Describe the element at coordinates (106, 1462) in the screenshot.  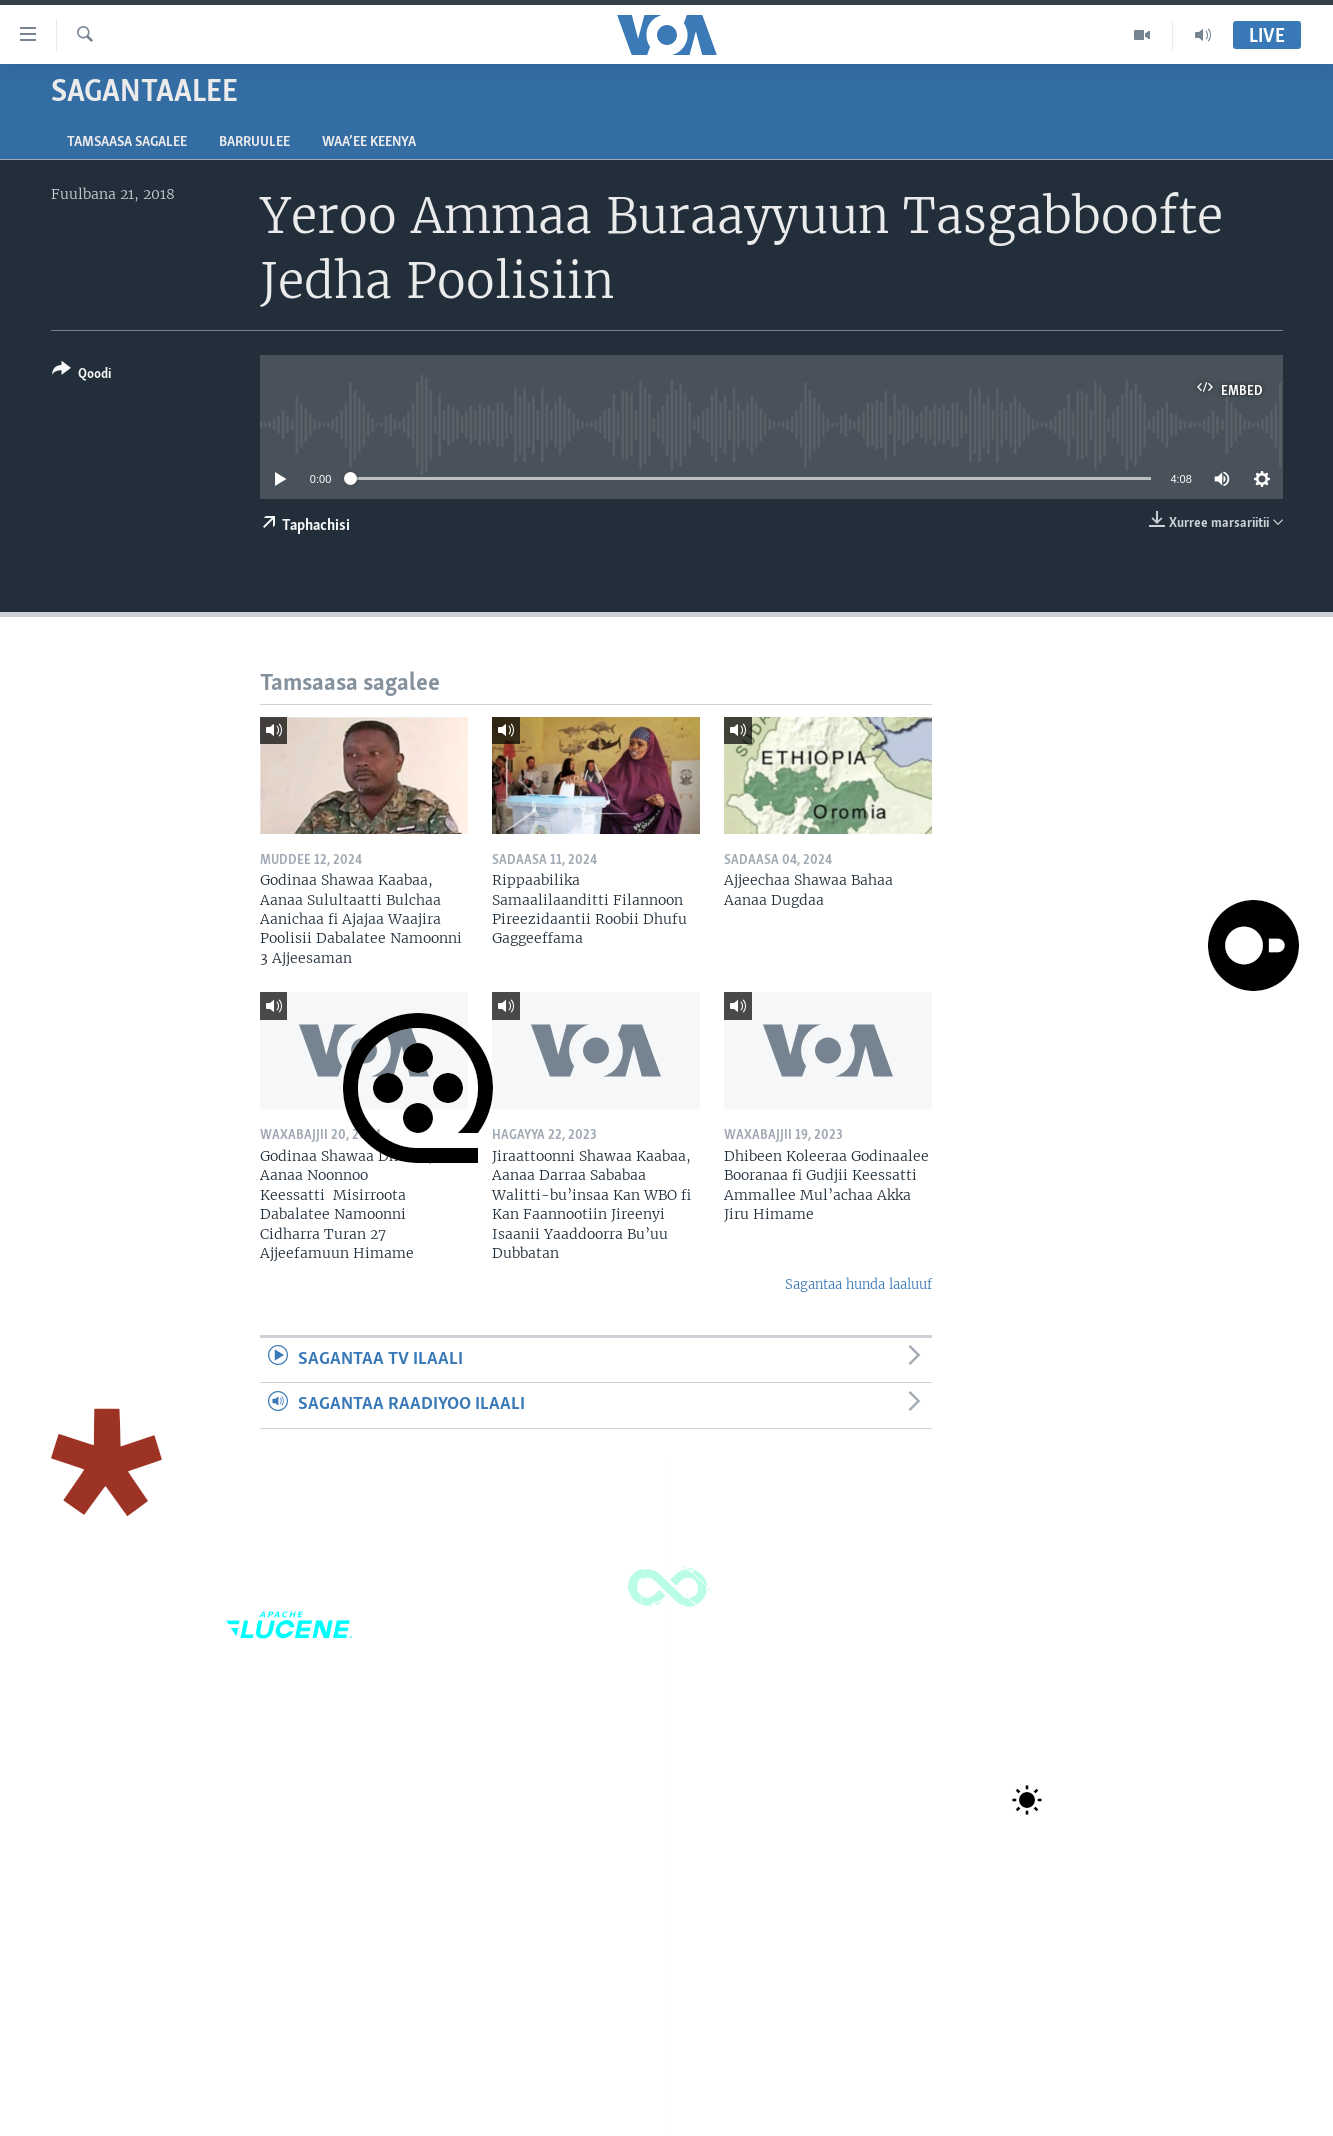
I see `diaspora social network logo` at that location.